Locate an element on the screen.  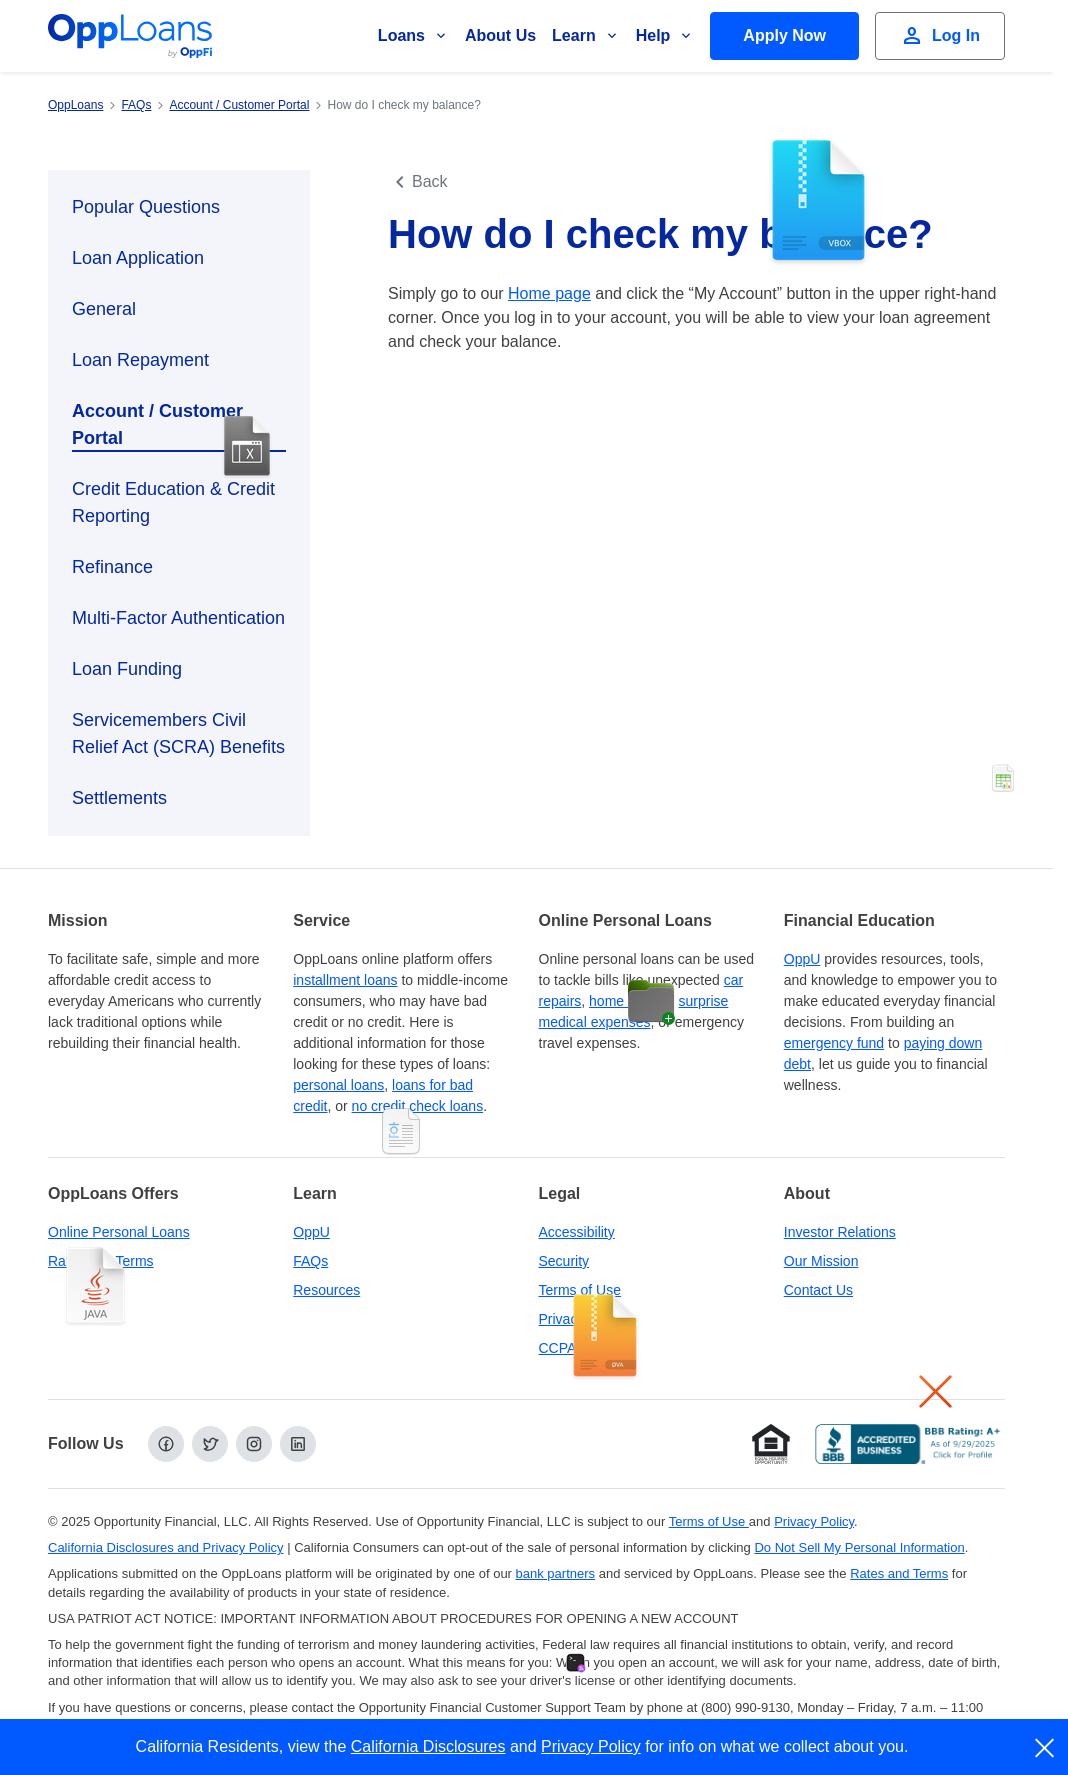
open SecureCRT terminal emulator app is located at coordinates (575, 1662).